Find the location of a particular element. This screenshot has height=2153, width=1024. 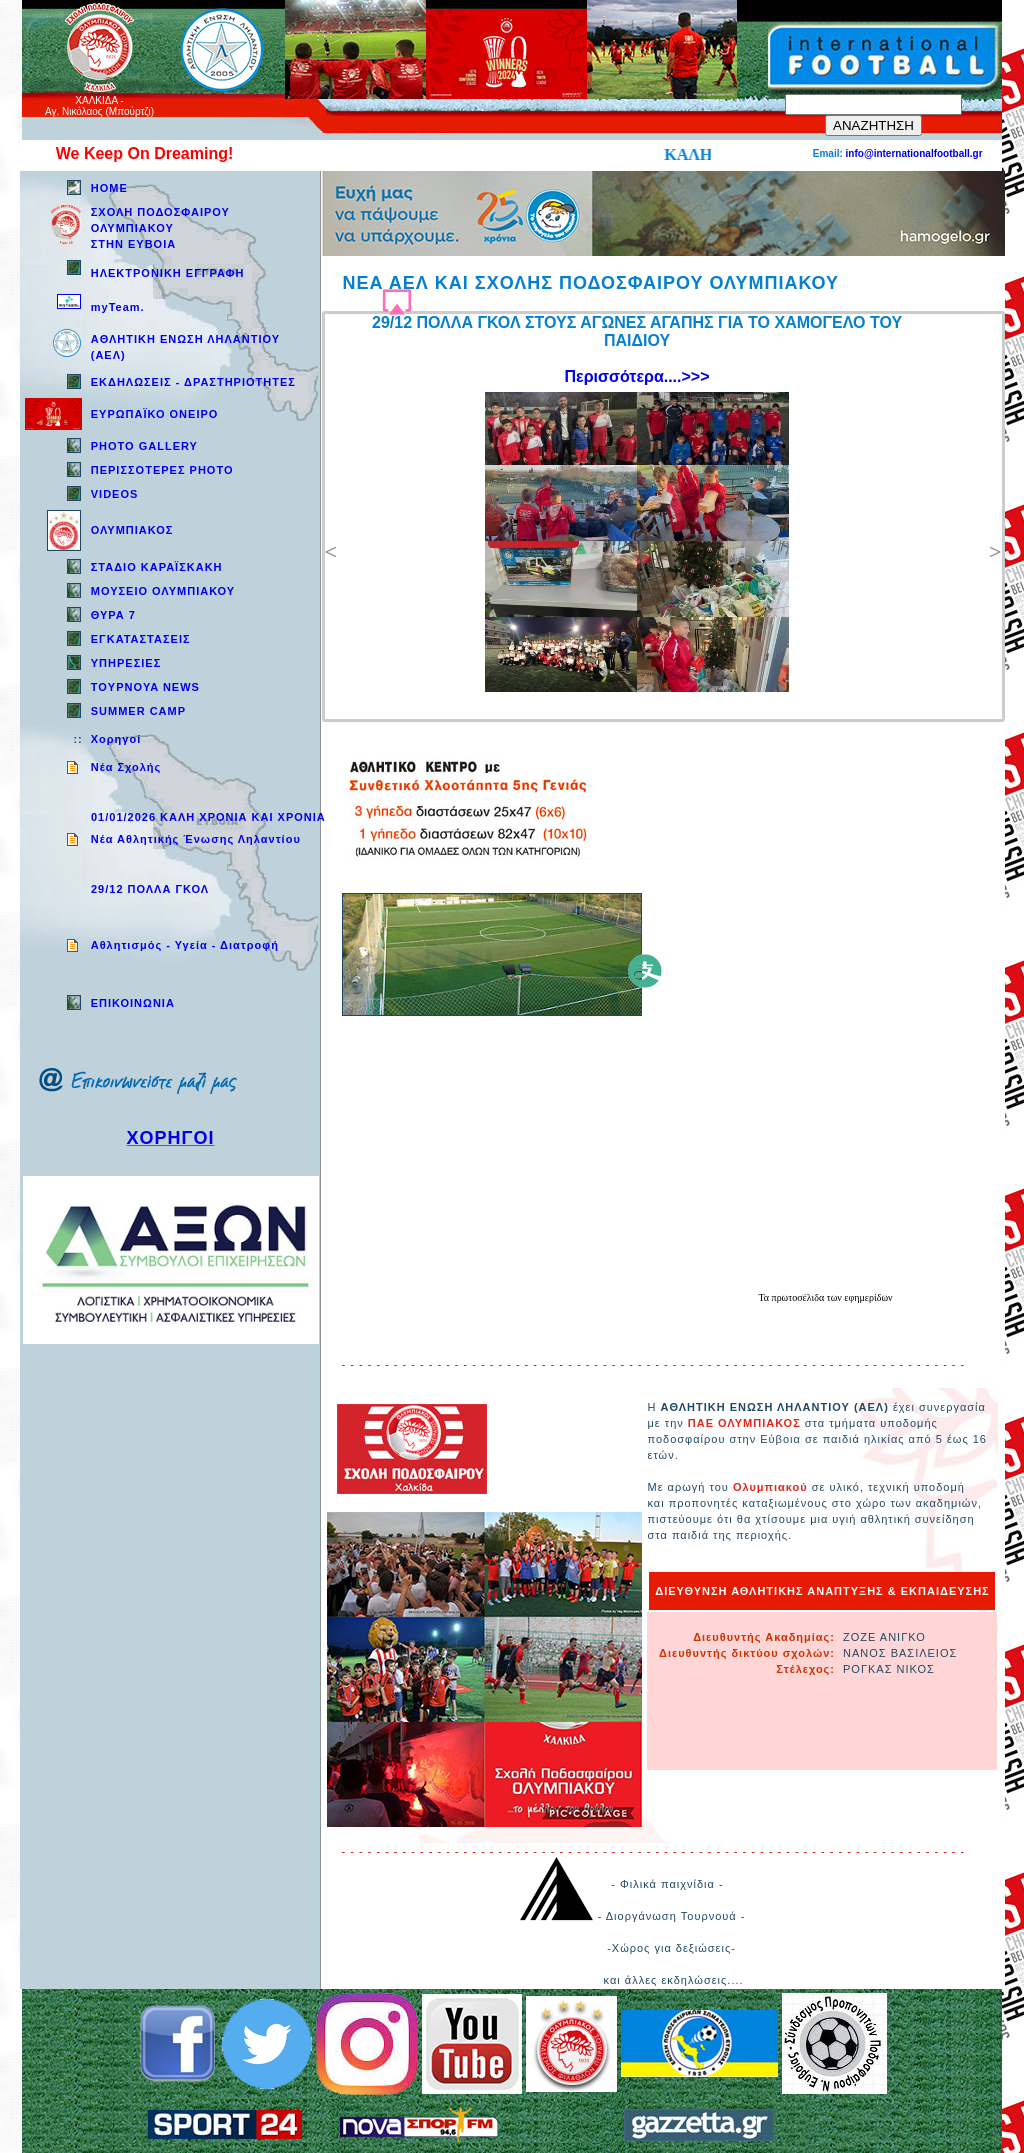

stream content to an airplay-enabled device is located at coordinates (397, 302).